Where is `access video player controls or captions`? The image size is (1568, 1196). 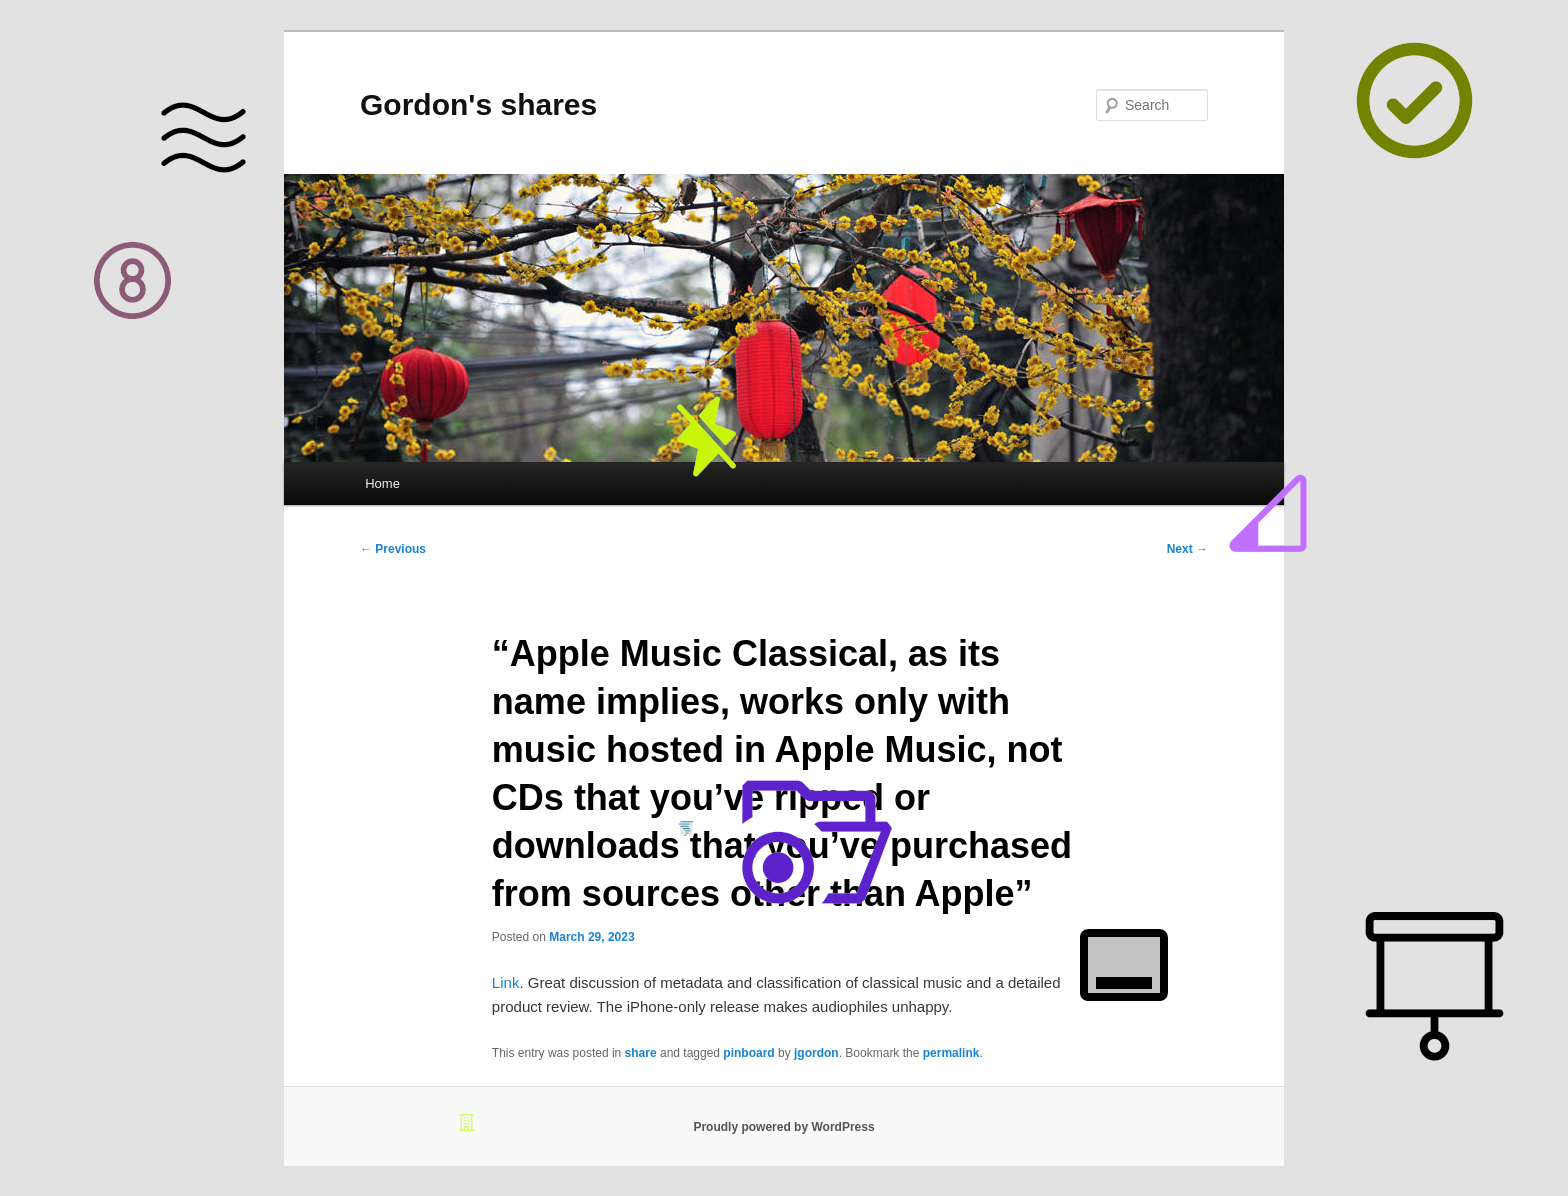 access video player controls or captions is located at coordinates (1124, 965).